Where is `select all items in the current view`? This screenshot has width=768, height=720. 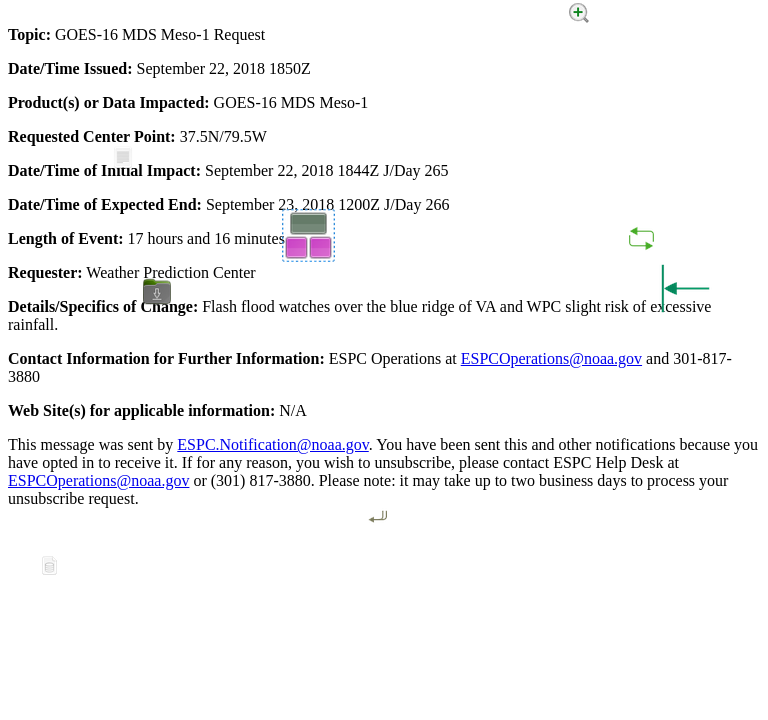 select all items in the current view is located at coordinates (308, 235).